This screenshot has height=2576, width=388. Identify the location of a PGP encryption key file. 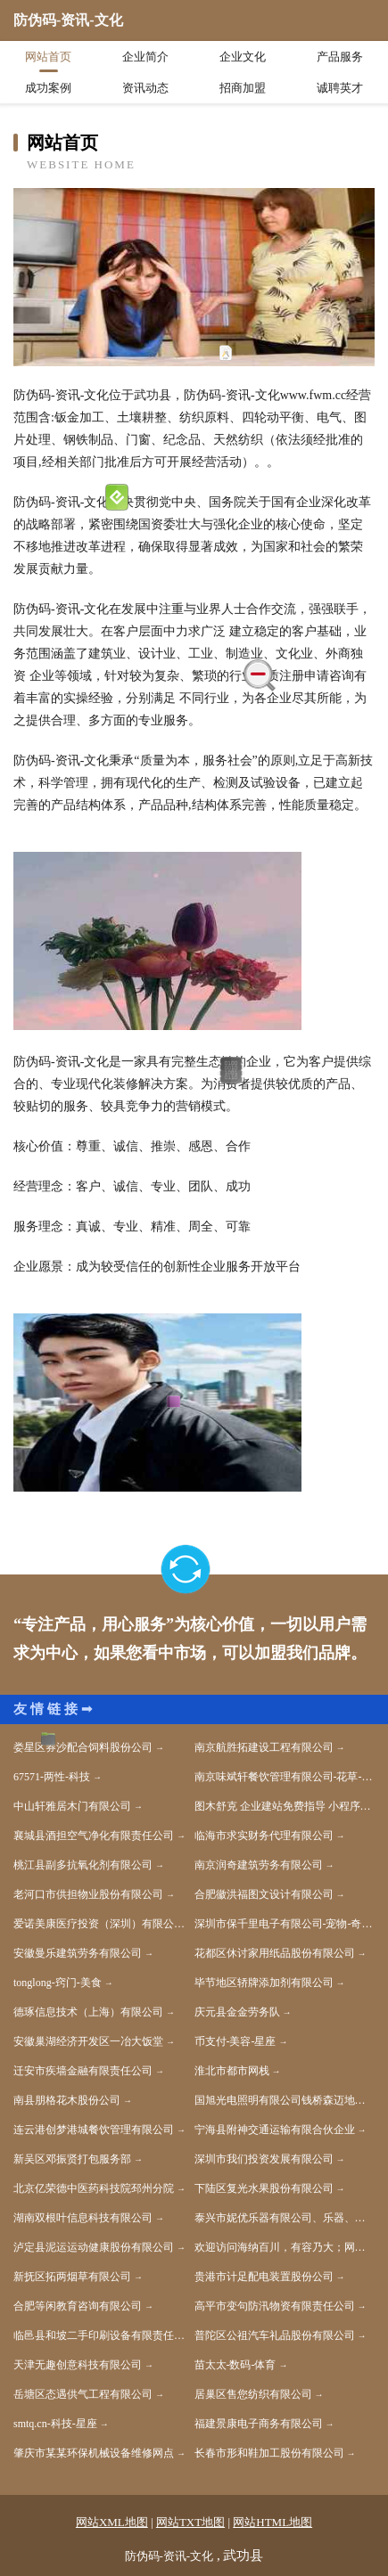
(226, 353).